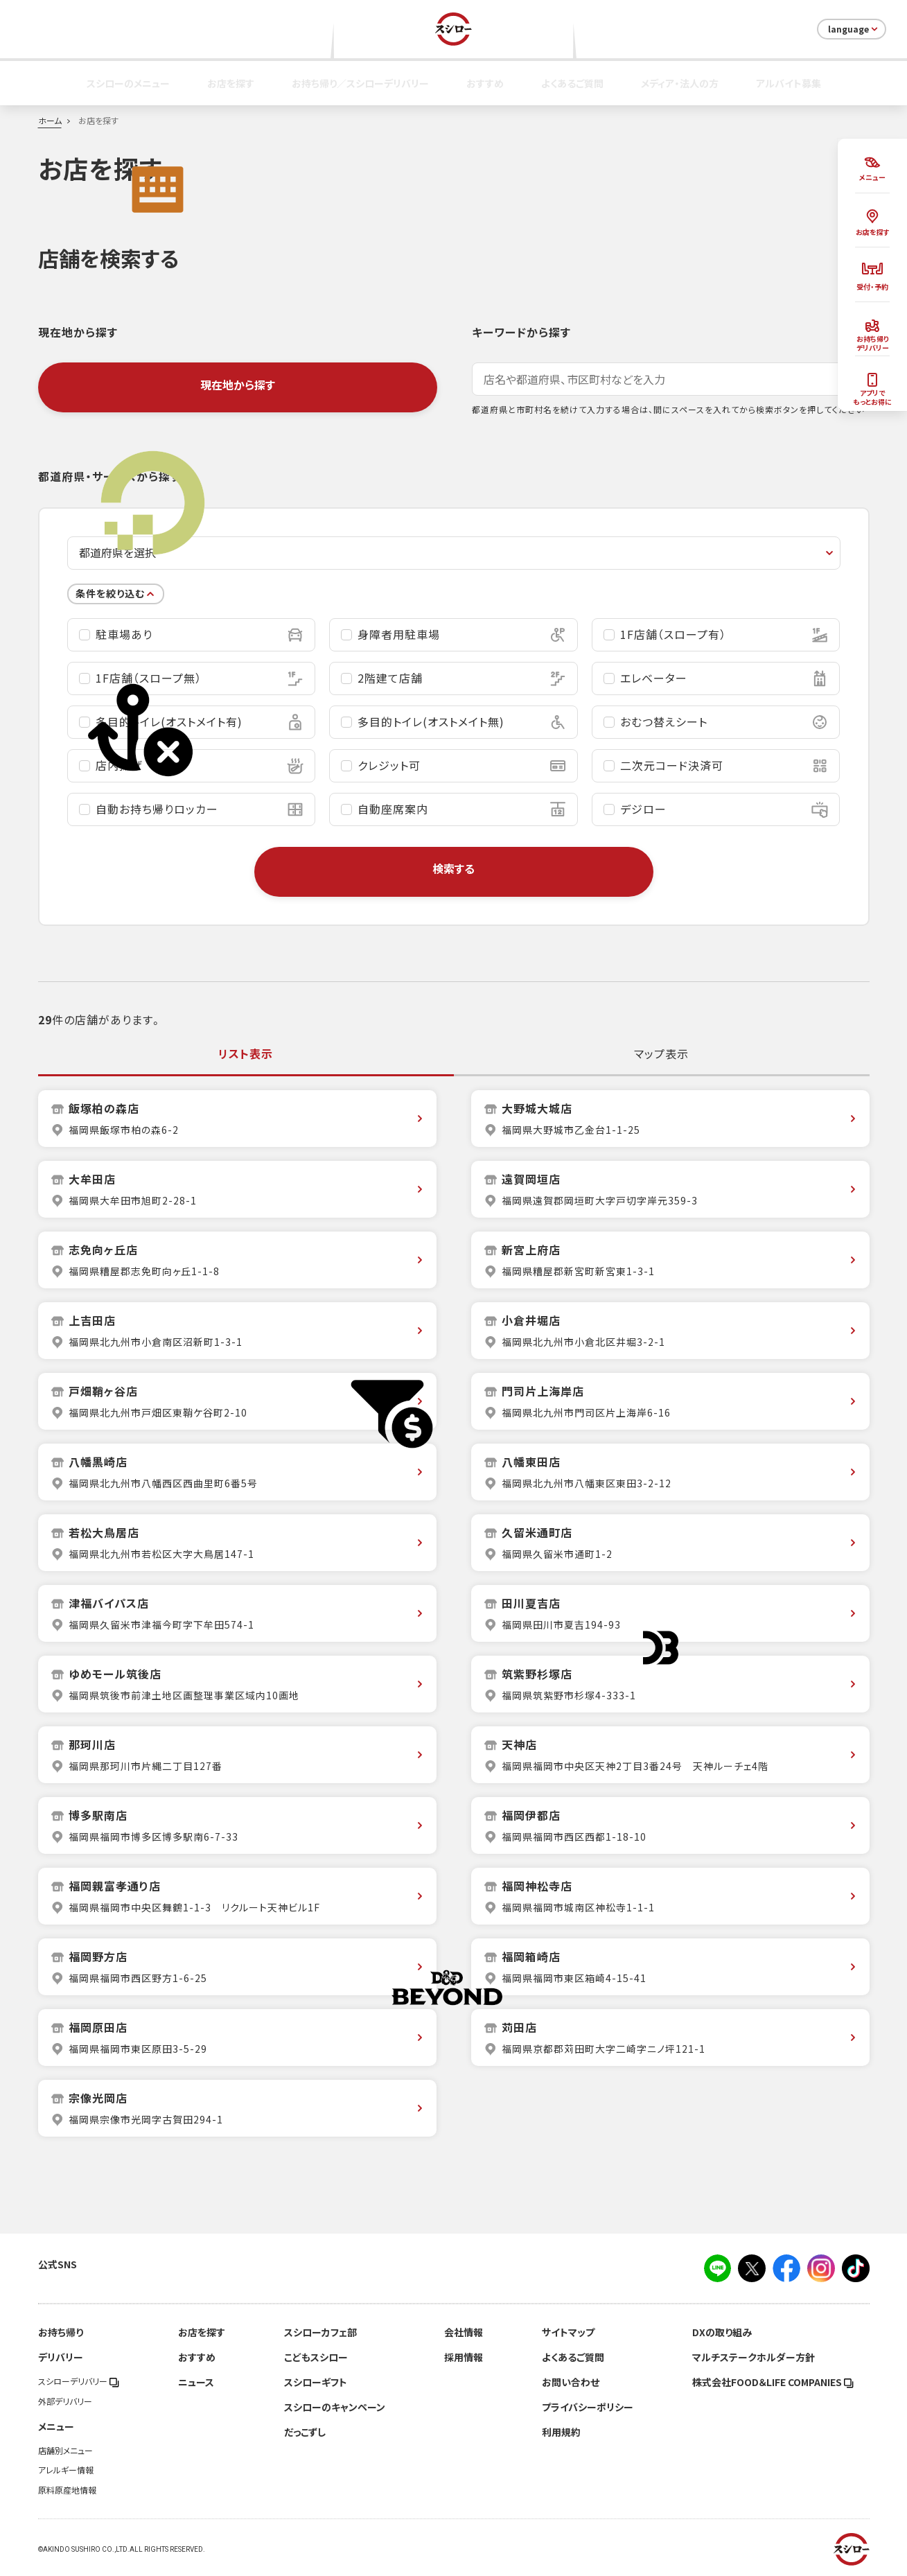 This screenshot has height=2576, width=907. Describe the element at coordinates (447, 1988) in the screenshot. I see `open D&D Beyond app or website` at that location.